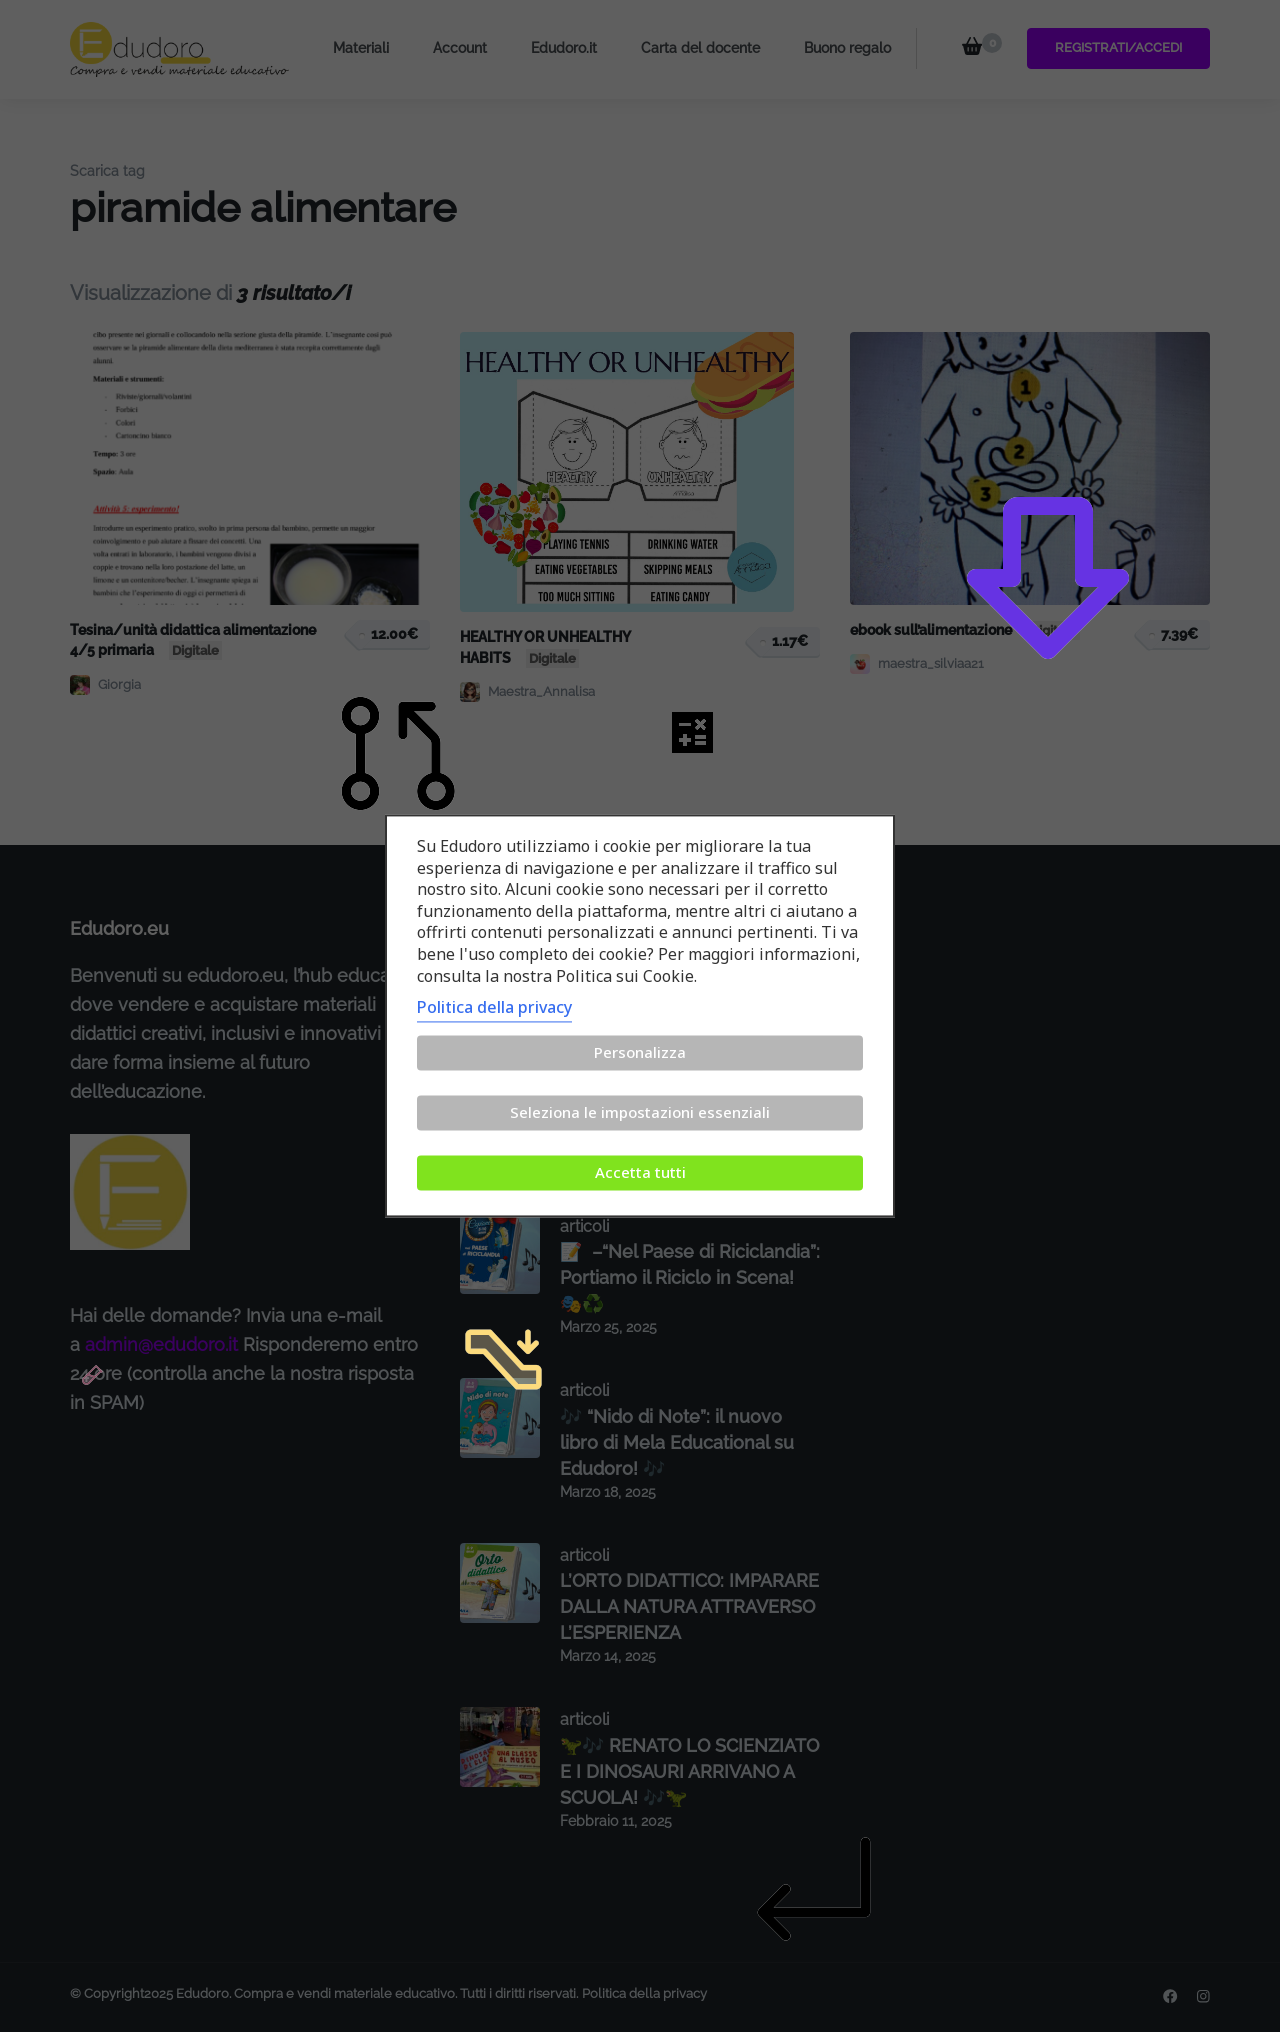  I want to click on download a file or content, so click(1048, 572).